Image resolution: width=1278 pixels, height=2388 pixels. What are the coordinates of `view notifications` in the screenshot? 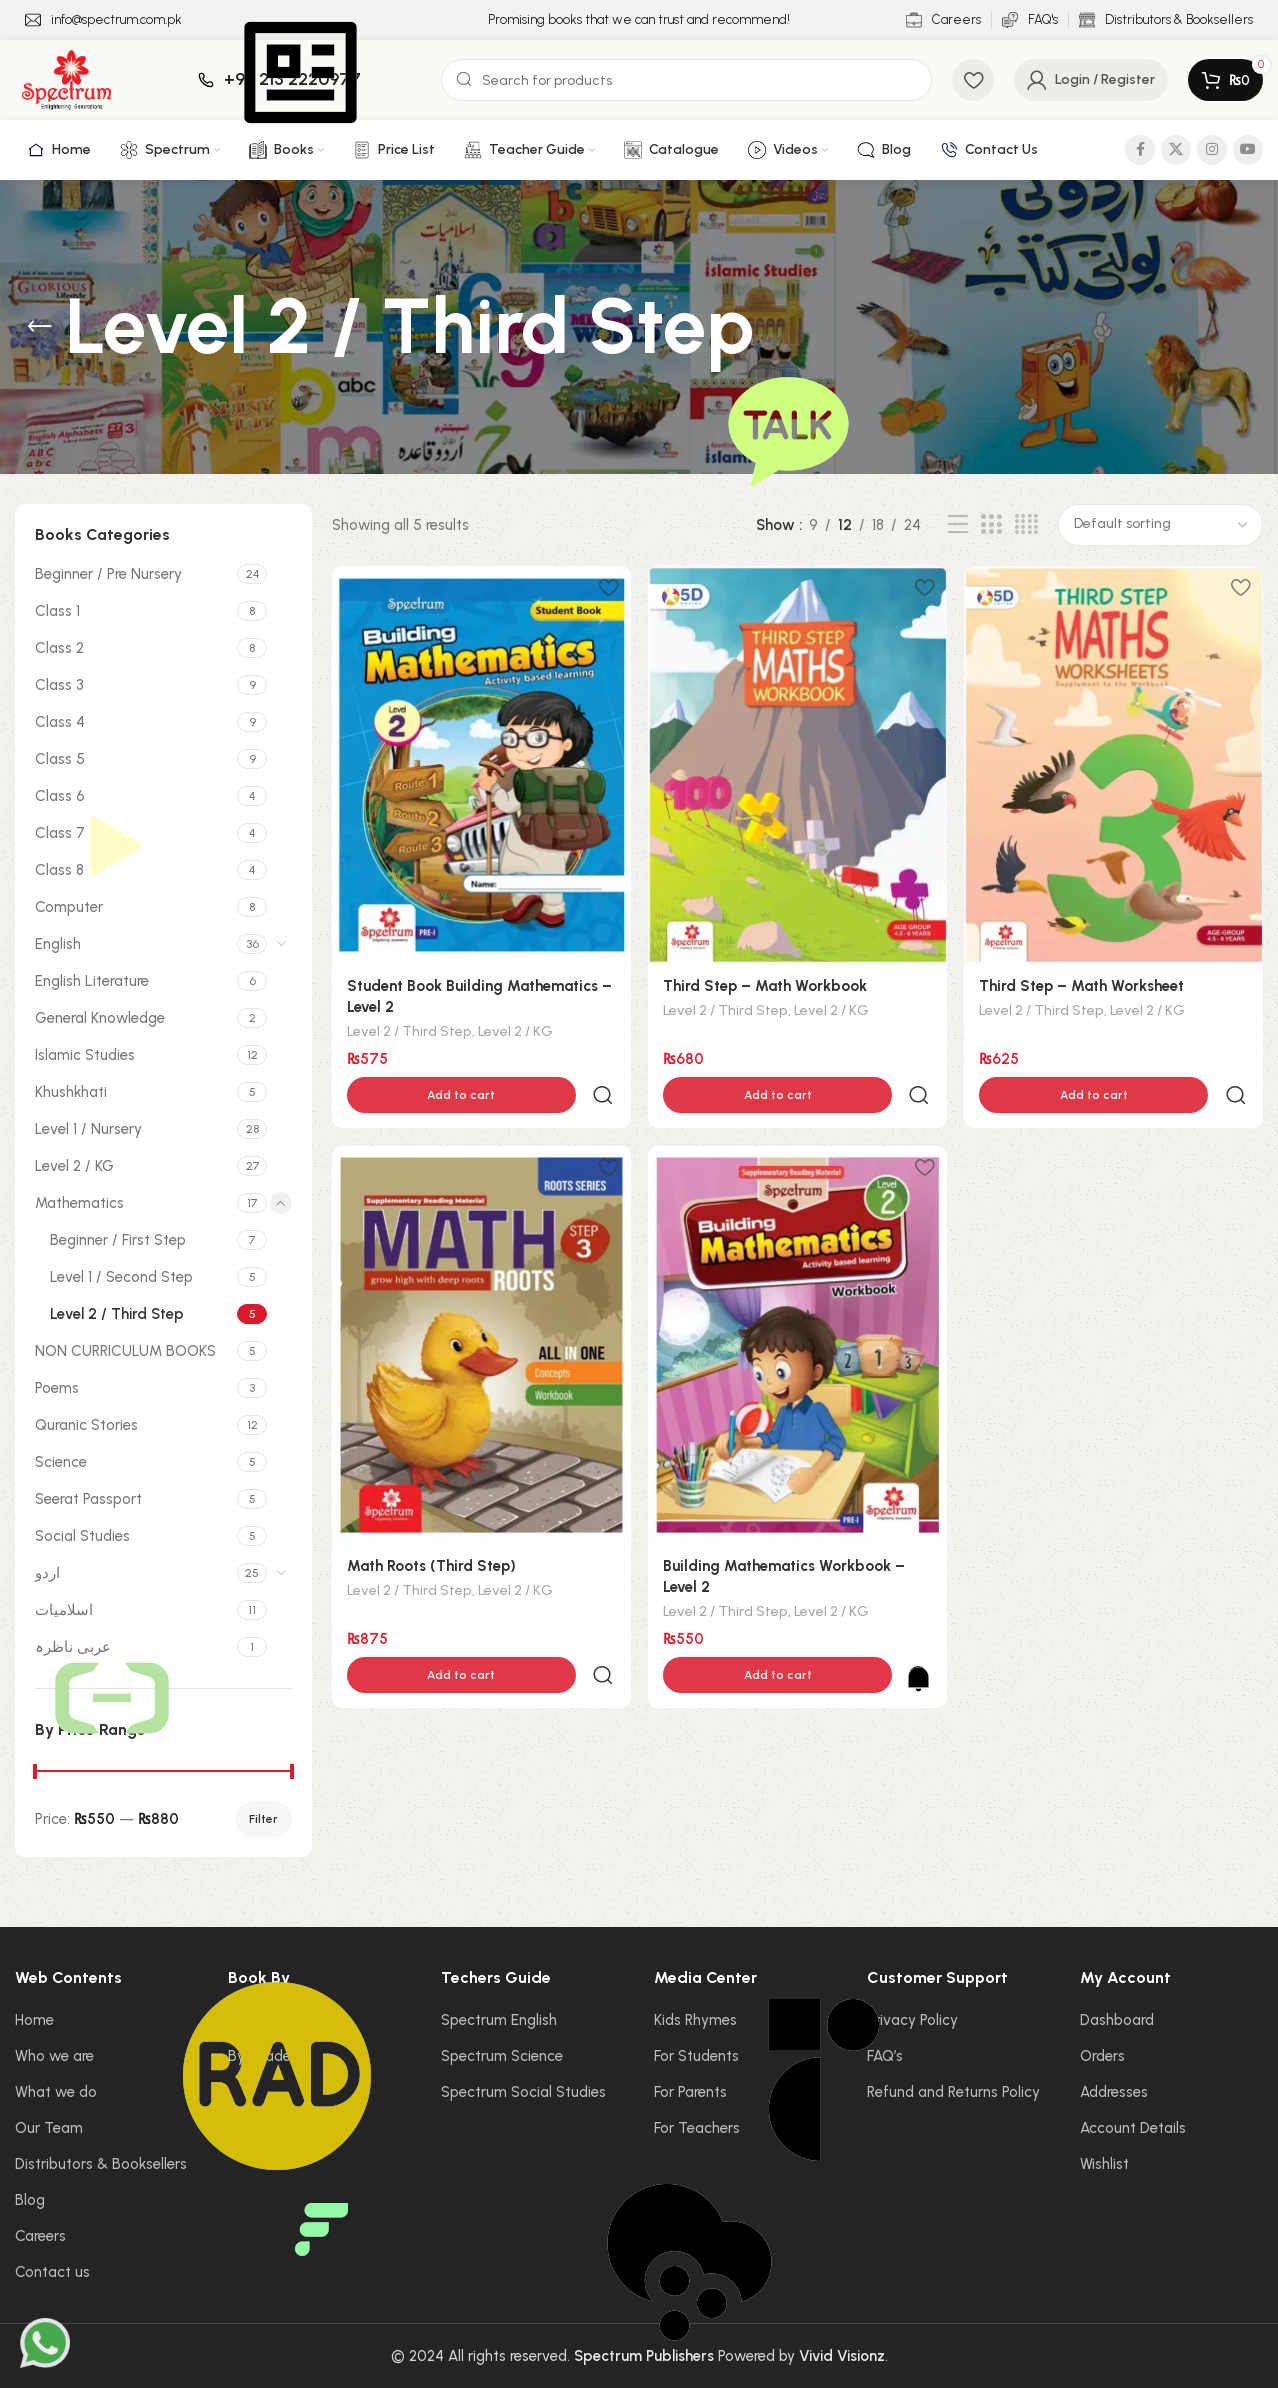 It's located at (918, 1678).